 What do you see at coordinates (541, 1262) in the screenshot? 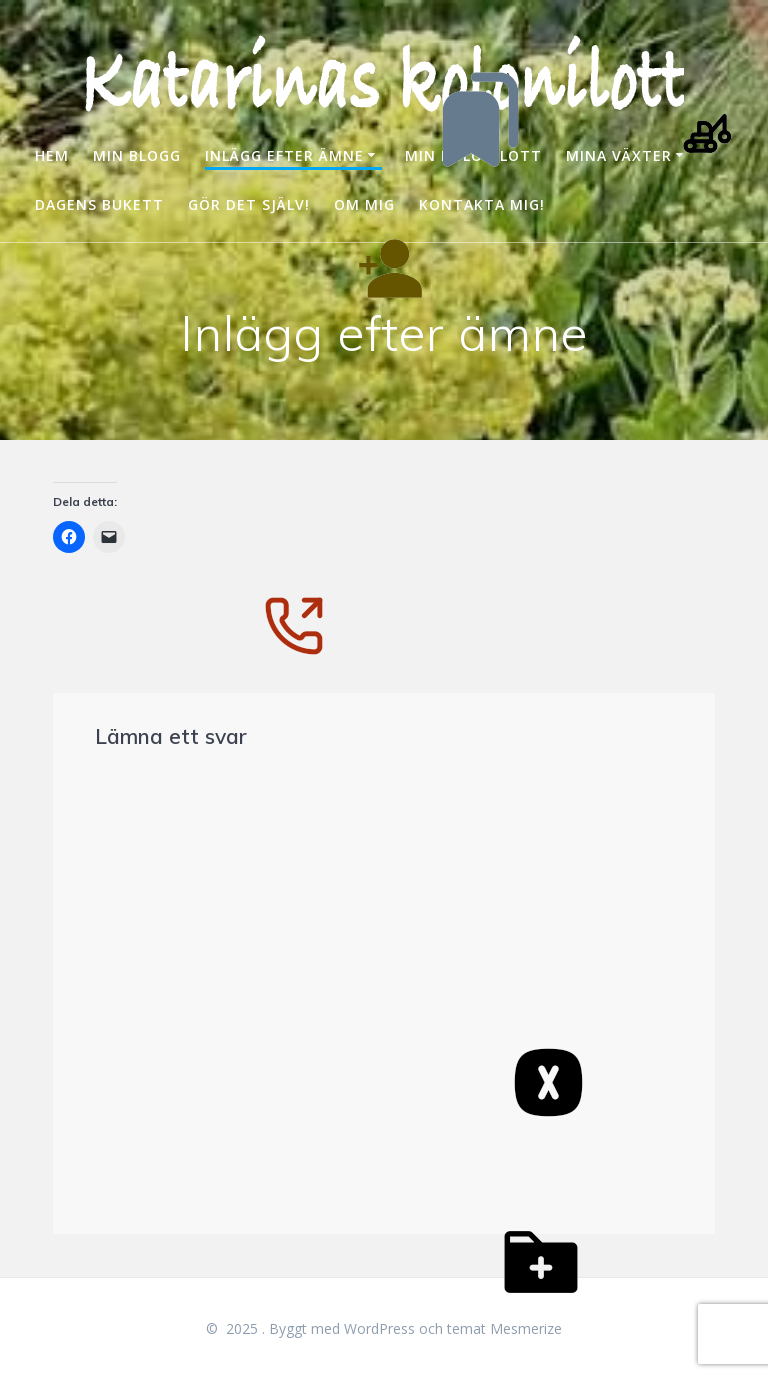
I see `create a new folder` at bounding box center [541, 1262].